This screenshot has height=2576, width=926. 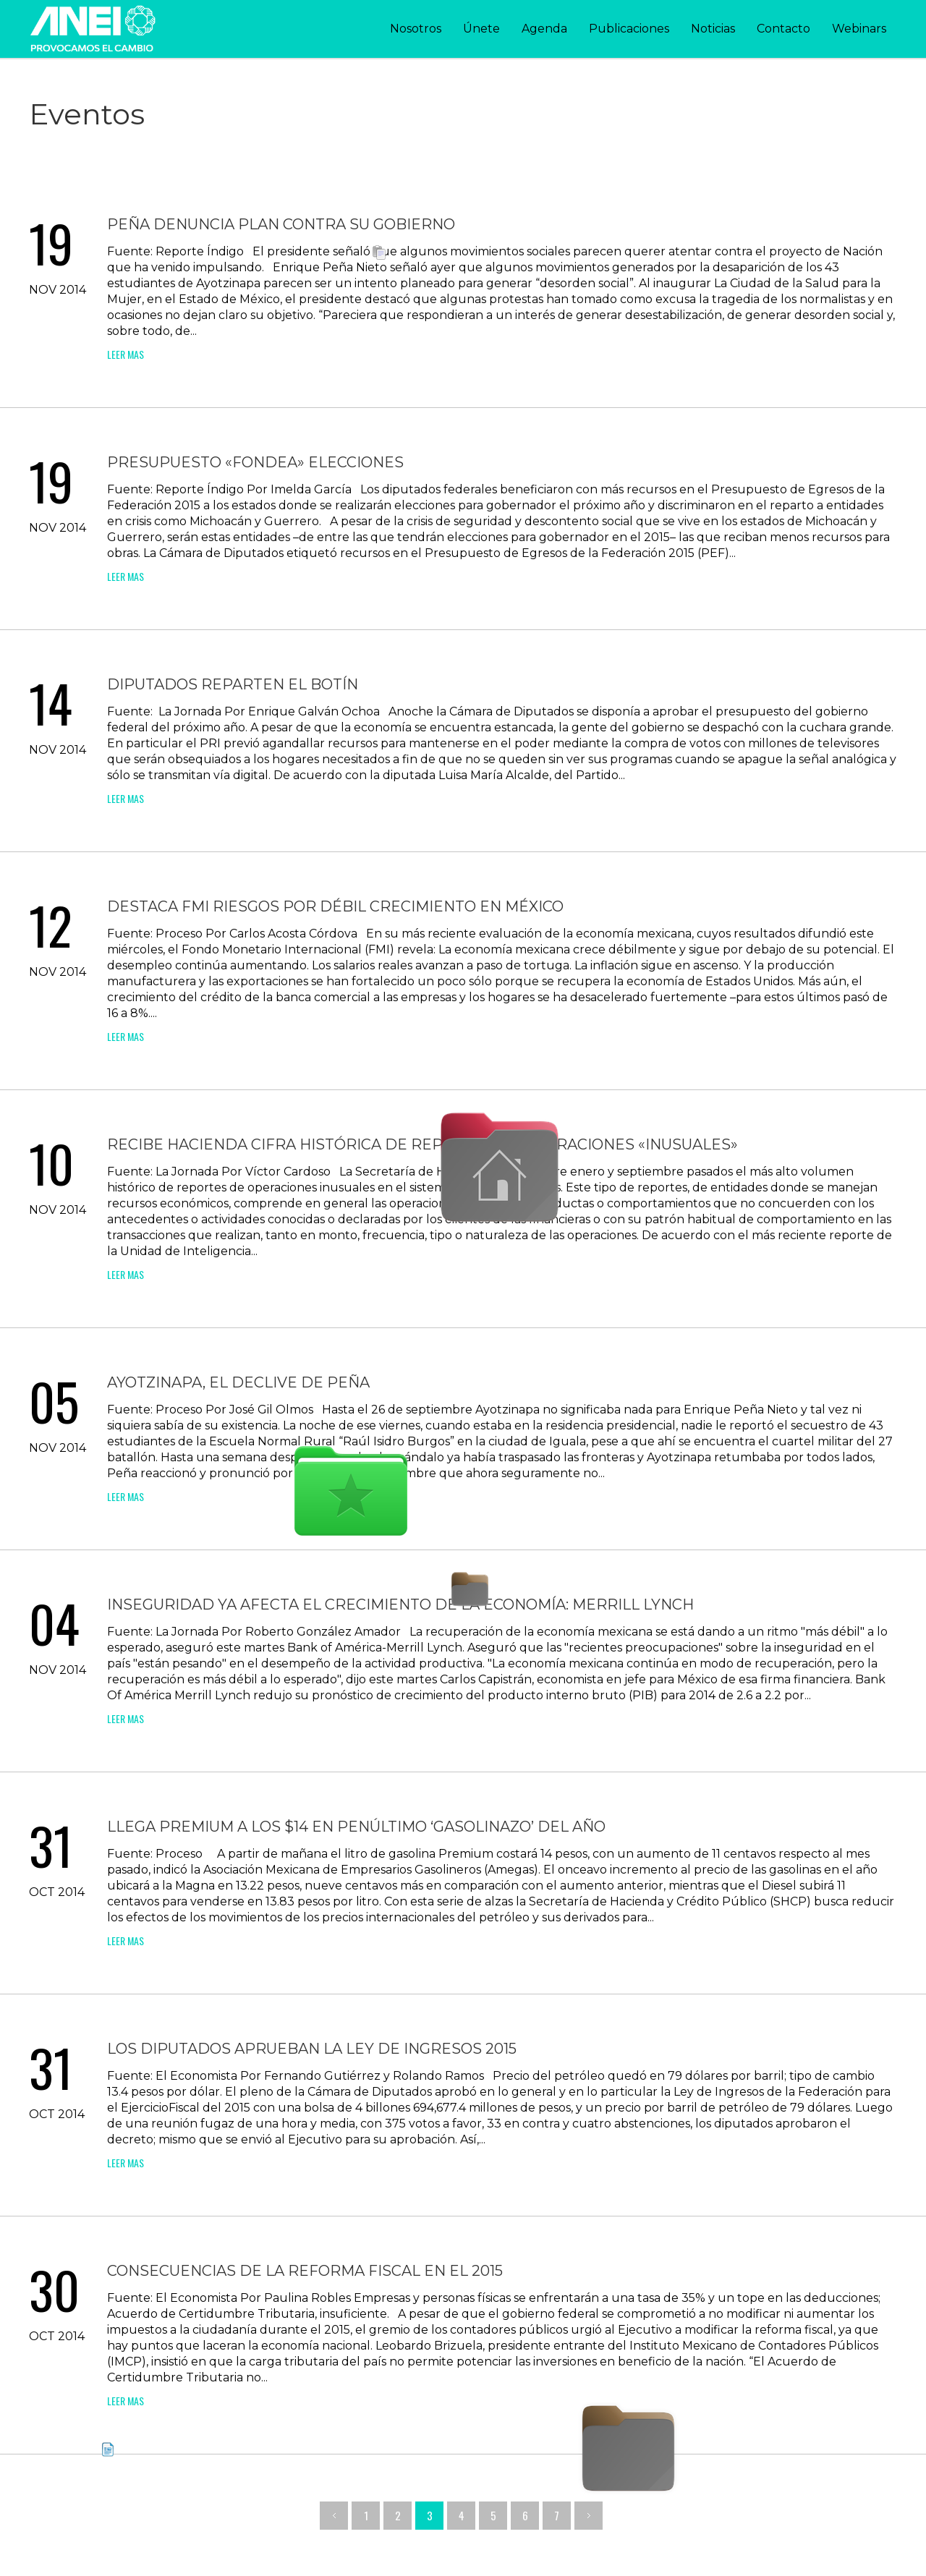 I want to click on open a libreoffice writer document, so click(x=108, y=2449).